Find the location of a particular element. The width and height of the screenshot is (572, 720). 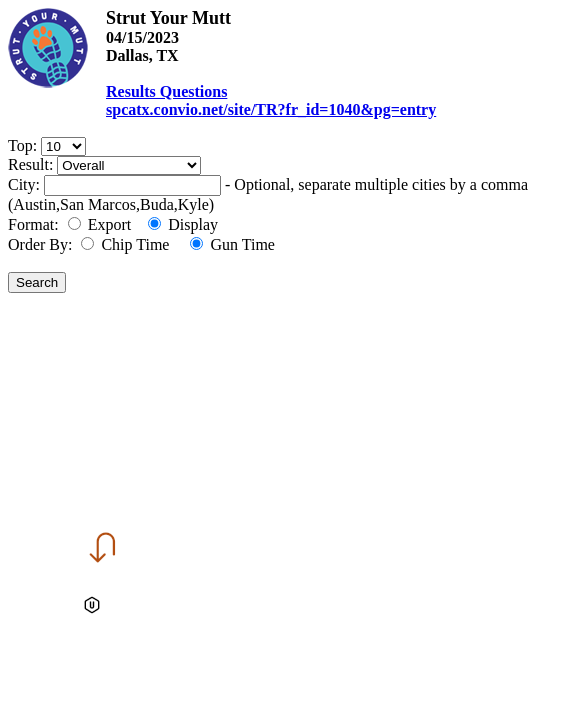

indicates a user or account badge is located at coordinates (92, 605).